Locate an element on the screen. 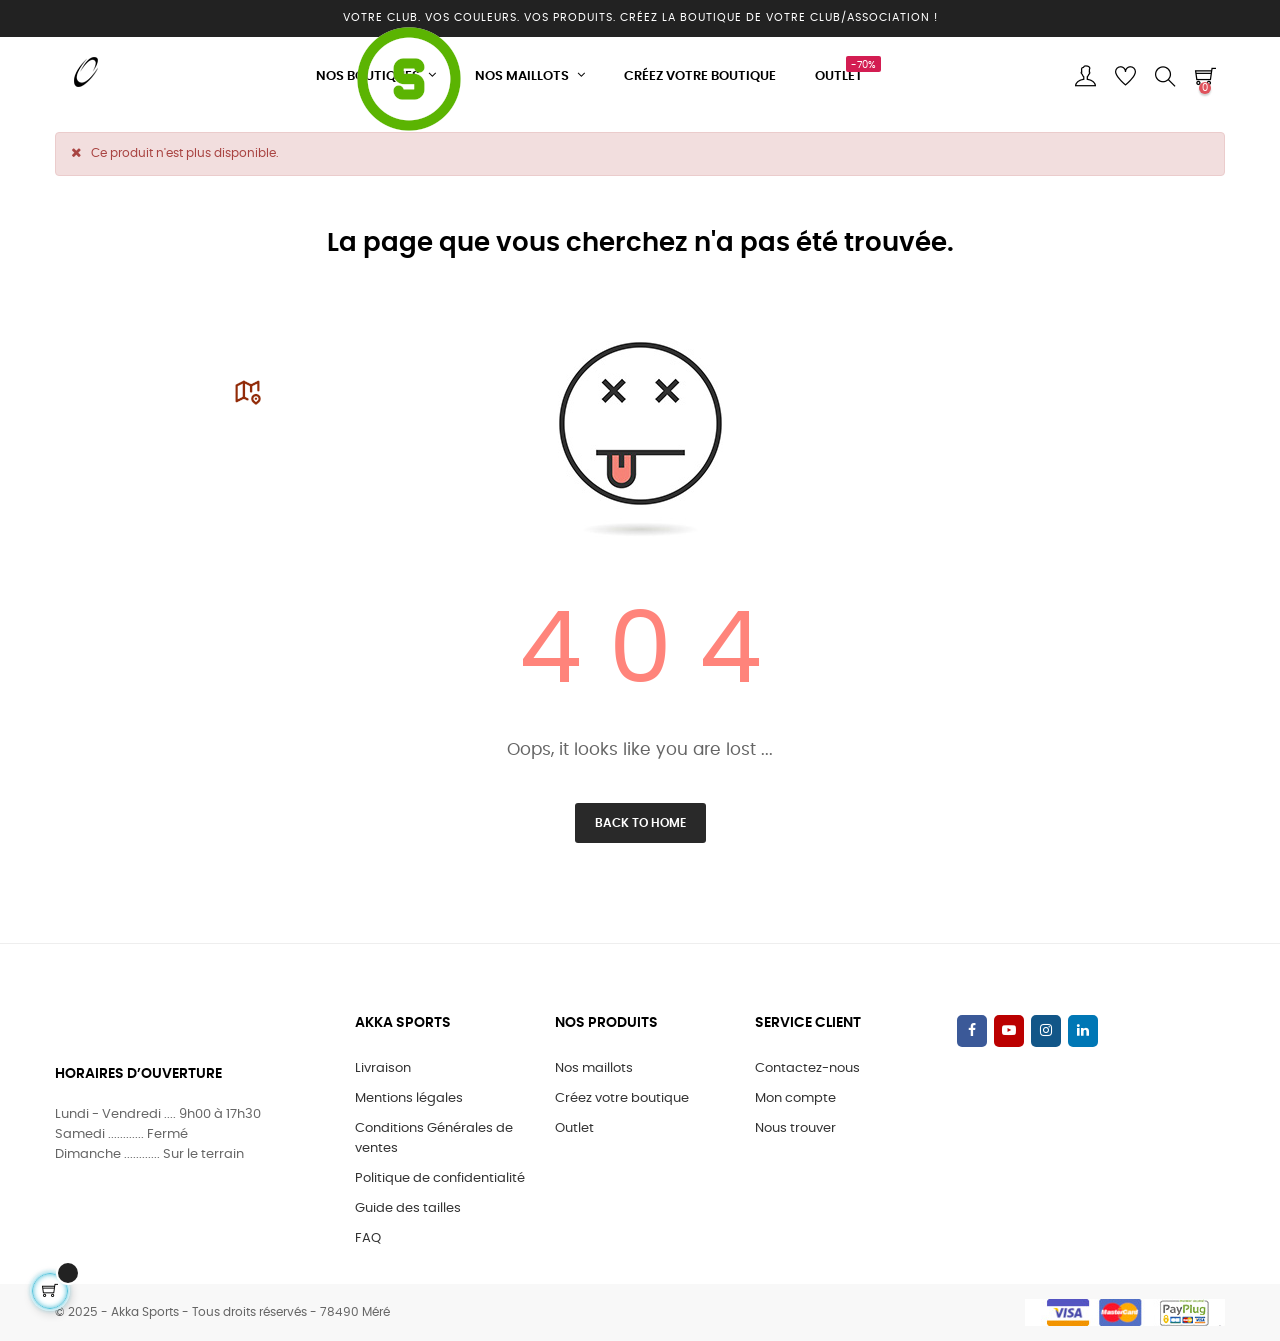  indicates south direction on a map is located at coordinates (409, 79).